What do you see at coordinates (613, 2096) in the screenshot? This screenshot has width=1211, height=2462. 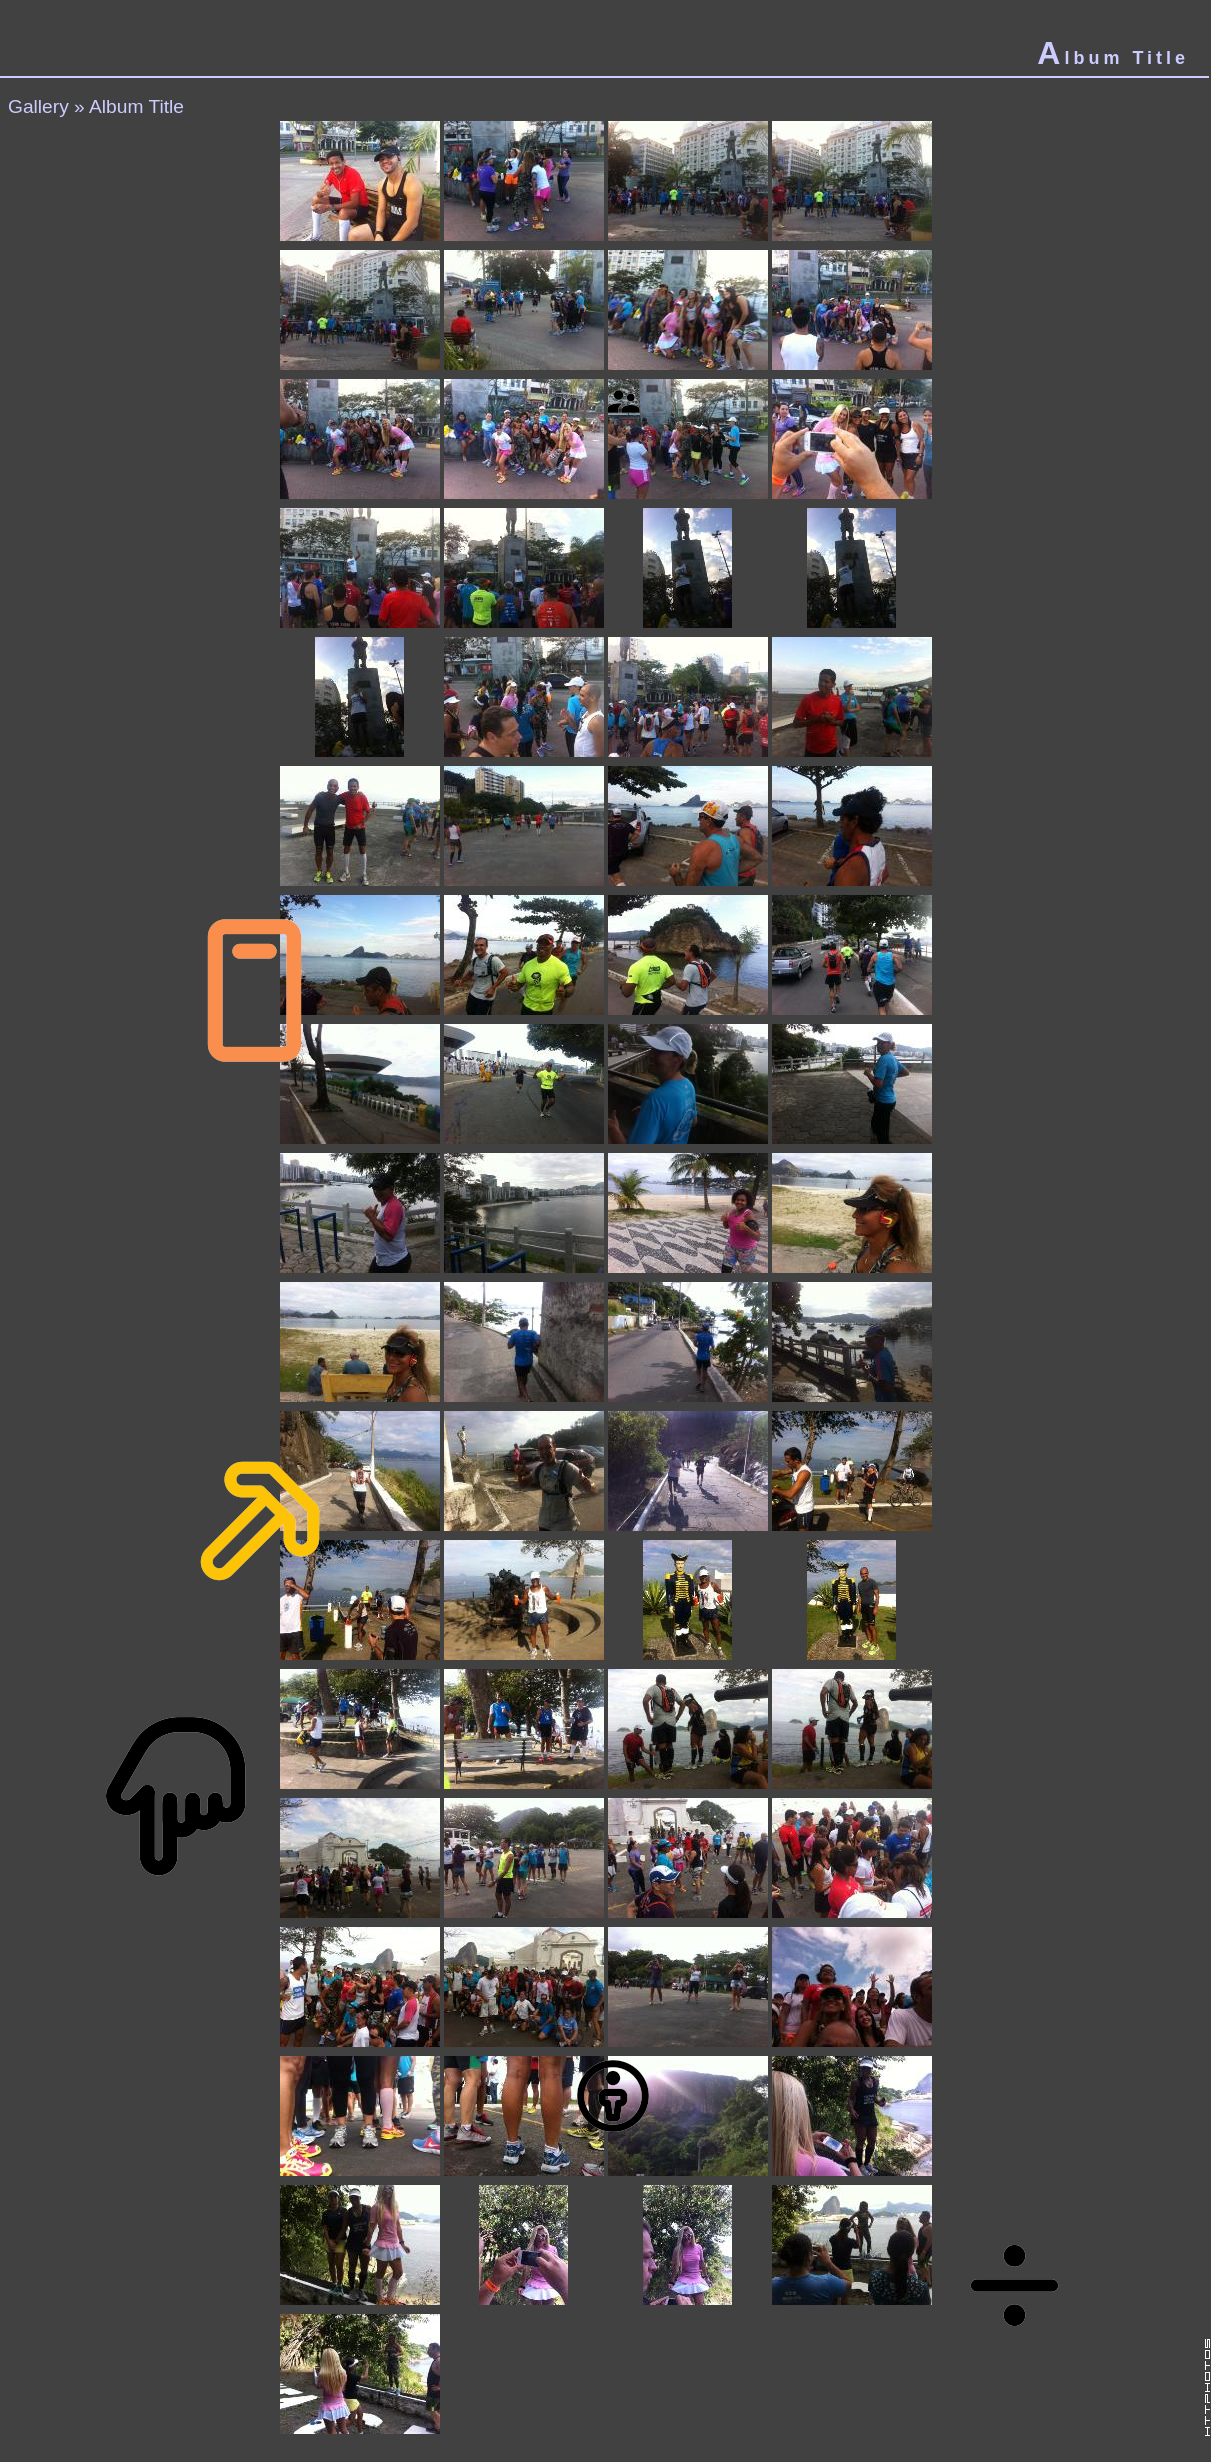 I see `indicates creative commons attribution license required` at bounding box center [613, 2096].